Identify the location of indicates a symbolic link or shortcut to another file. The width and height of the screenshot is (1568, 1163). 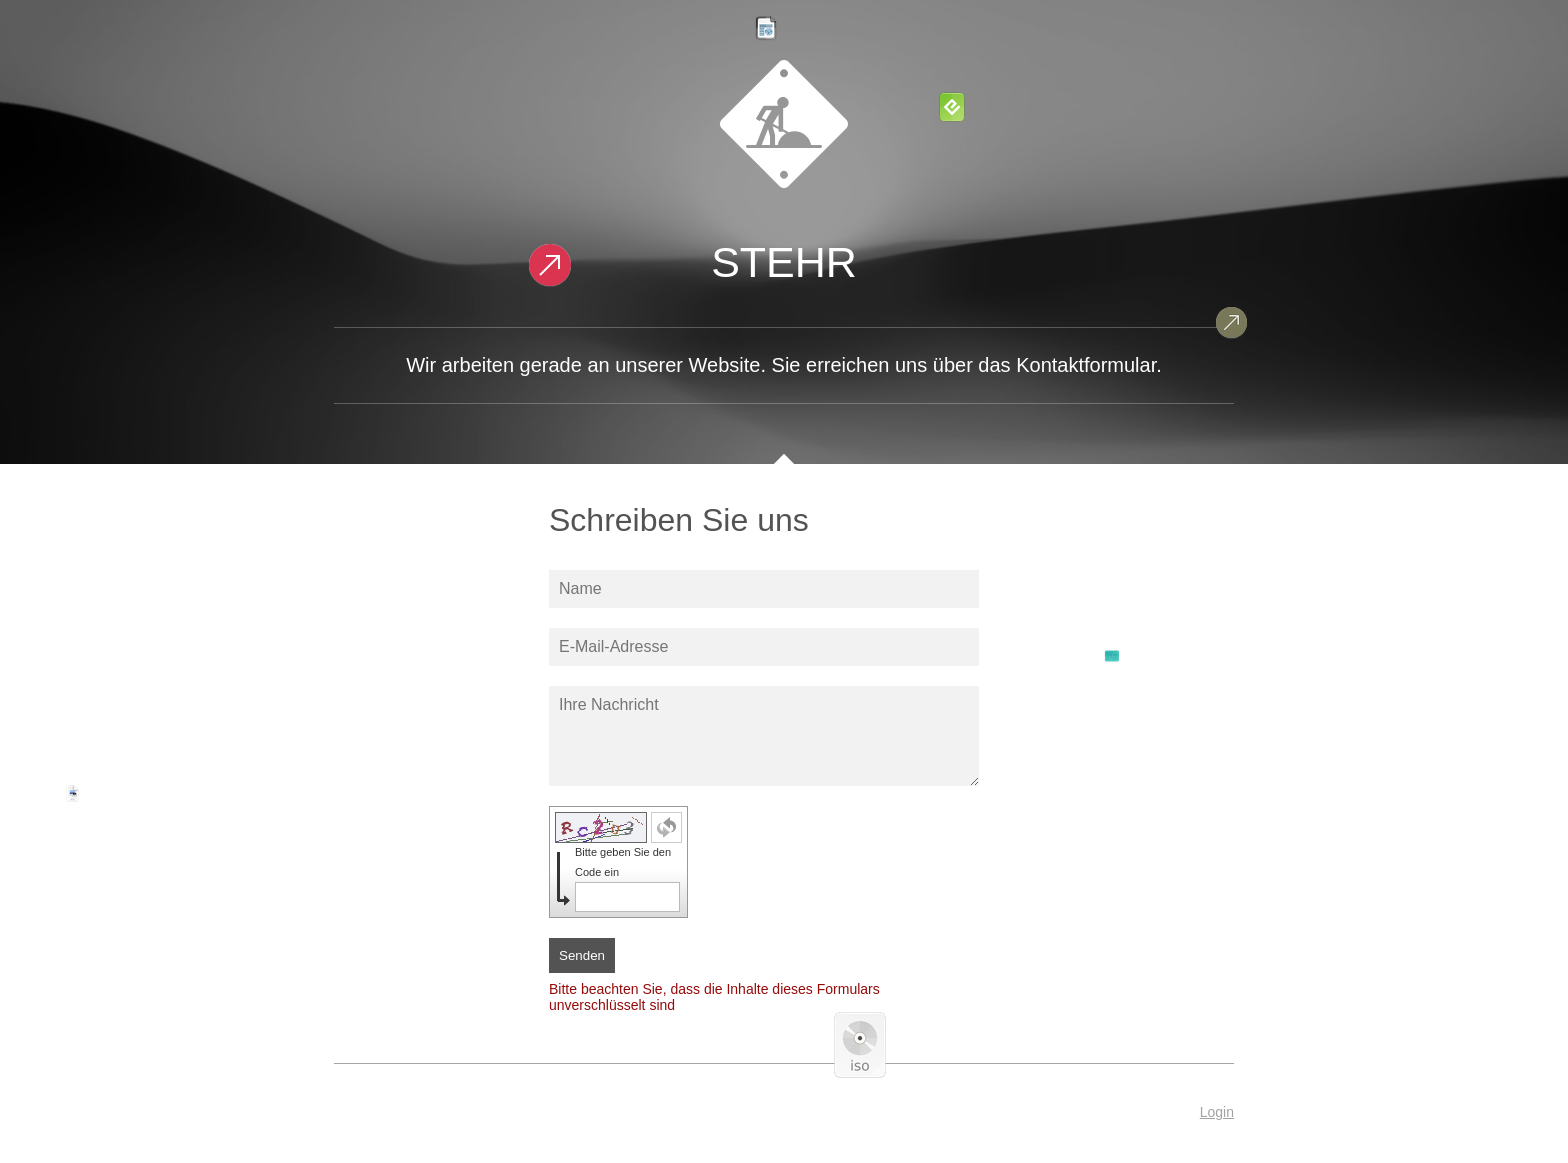
(1231, 322).